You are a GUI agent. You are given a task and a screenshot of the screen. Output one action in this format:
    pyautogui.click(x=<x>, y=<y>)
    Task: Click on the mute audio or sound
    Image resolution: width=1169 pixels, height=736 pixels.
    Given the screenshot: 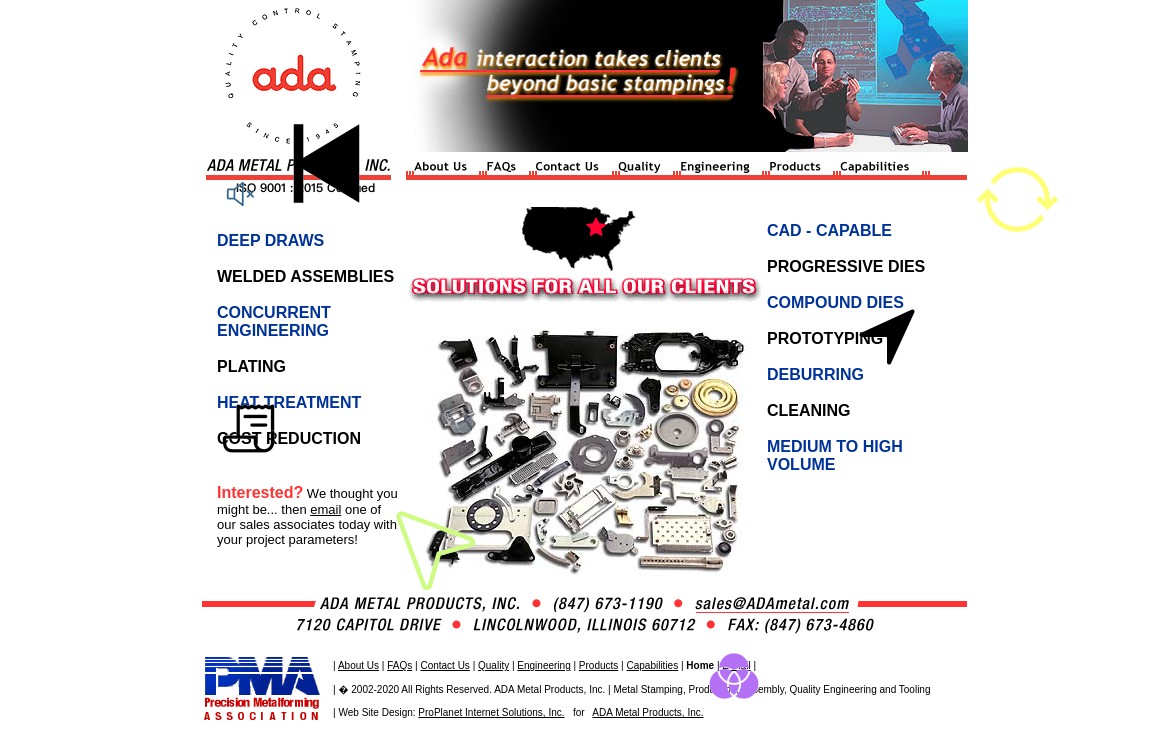 What is the action you would take?
    pyautogui.click(x=240, y=194)
    